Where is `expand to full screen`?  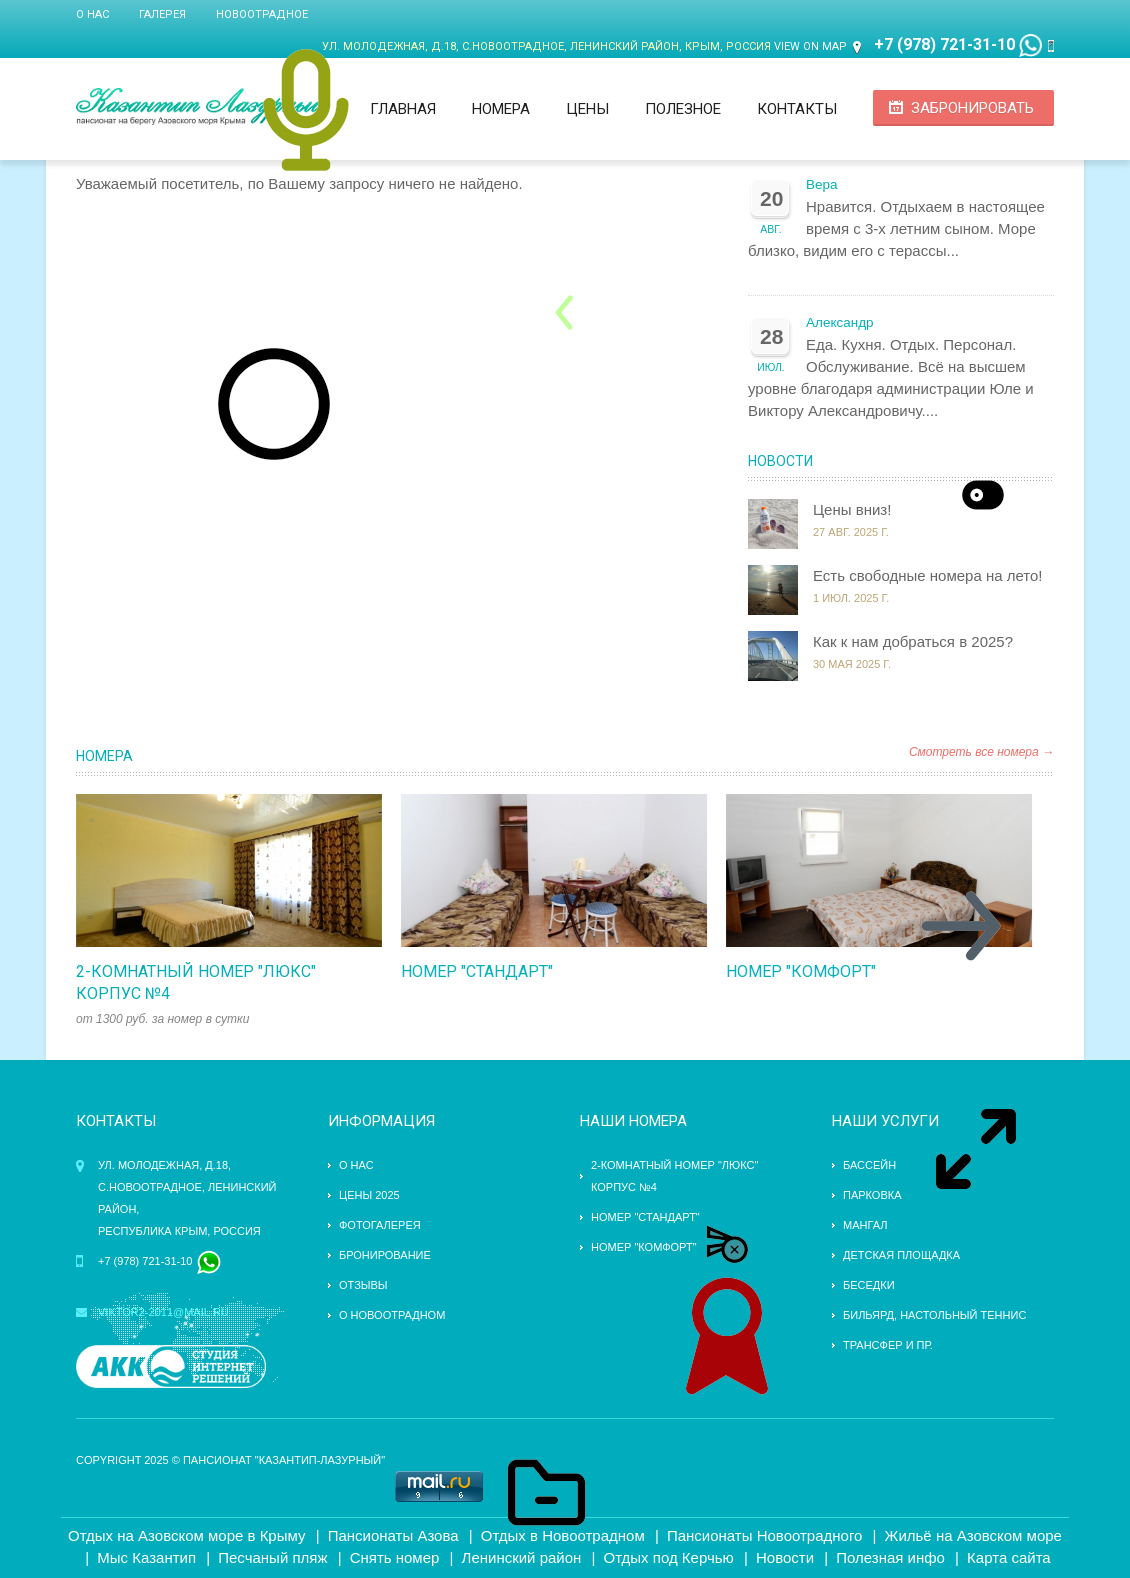 expand to full screen is located at coordinates (976, 1149).